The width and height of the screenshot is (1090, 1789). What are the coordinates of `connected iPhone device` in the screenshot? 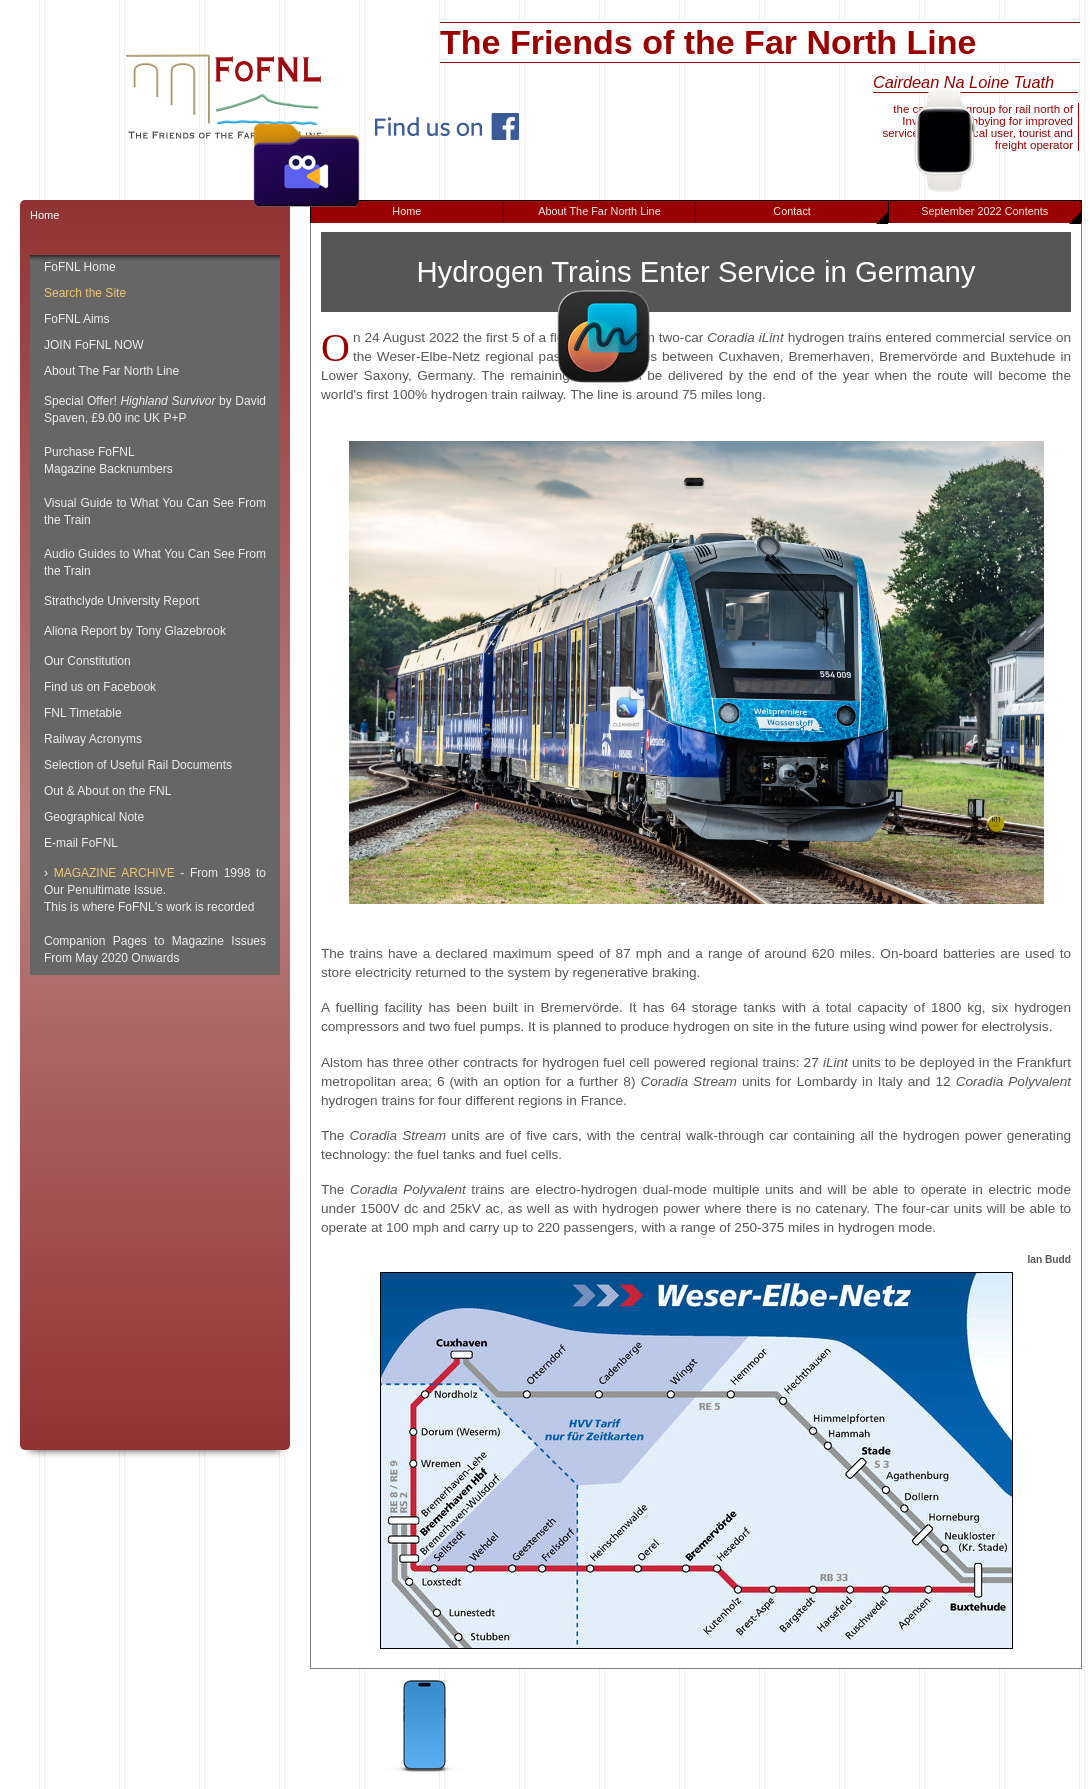 It's located at (424, 1726).